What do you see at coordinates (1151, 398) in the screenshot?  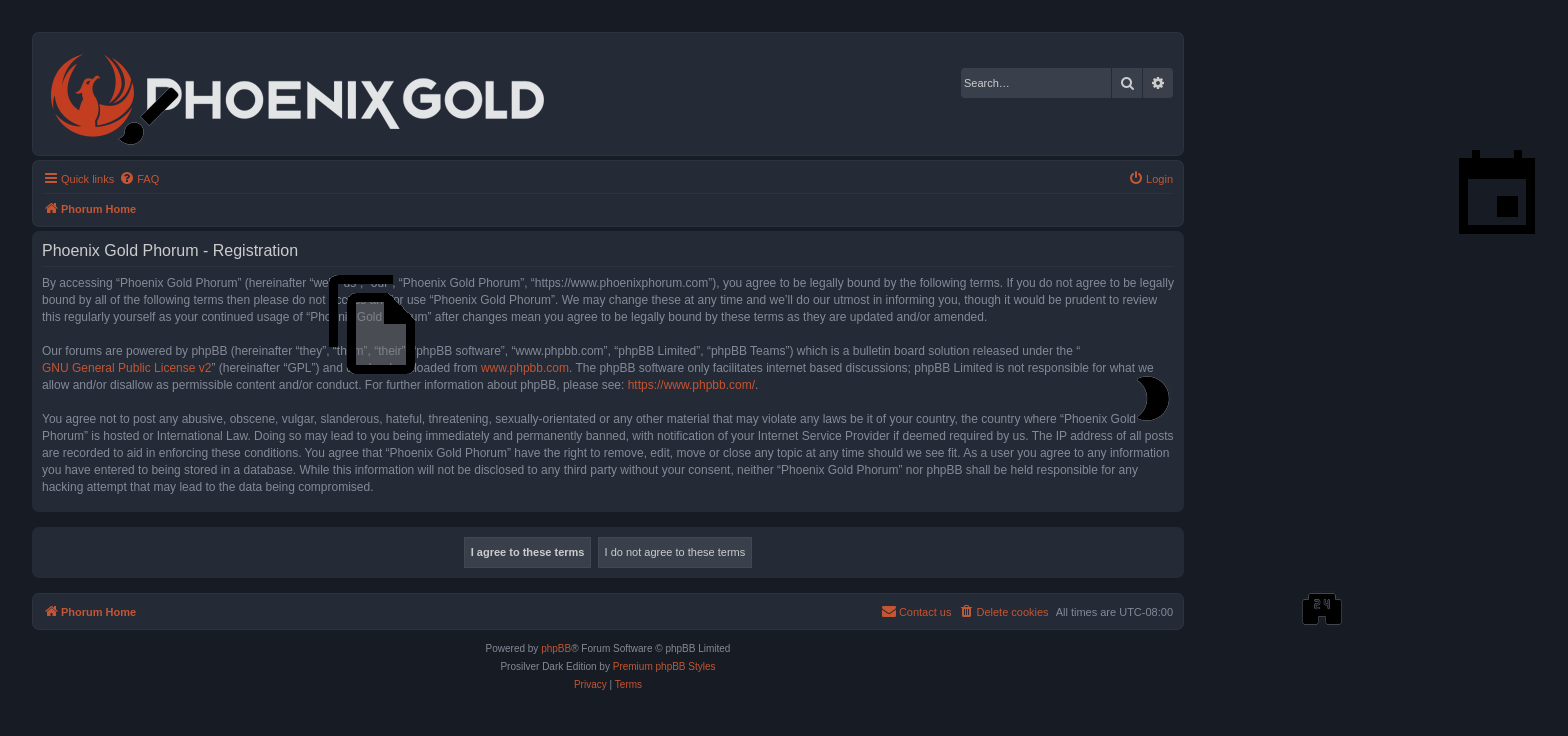 I see `toggle dark mode or night theme` at bounding box center [1151, 398].